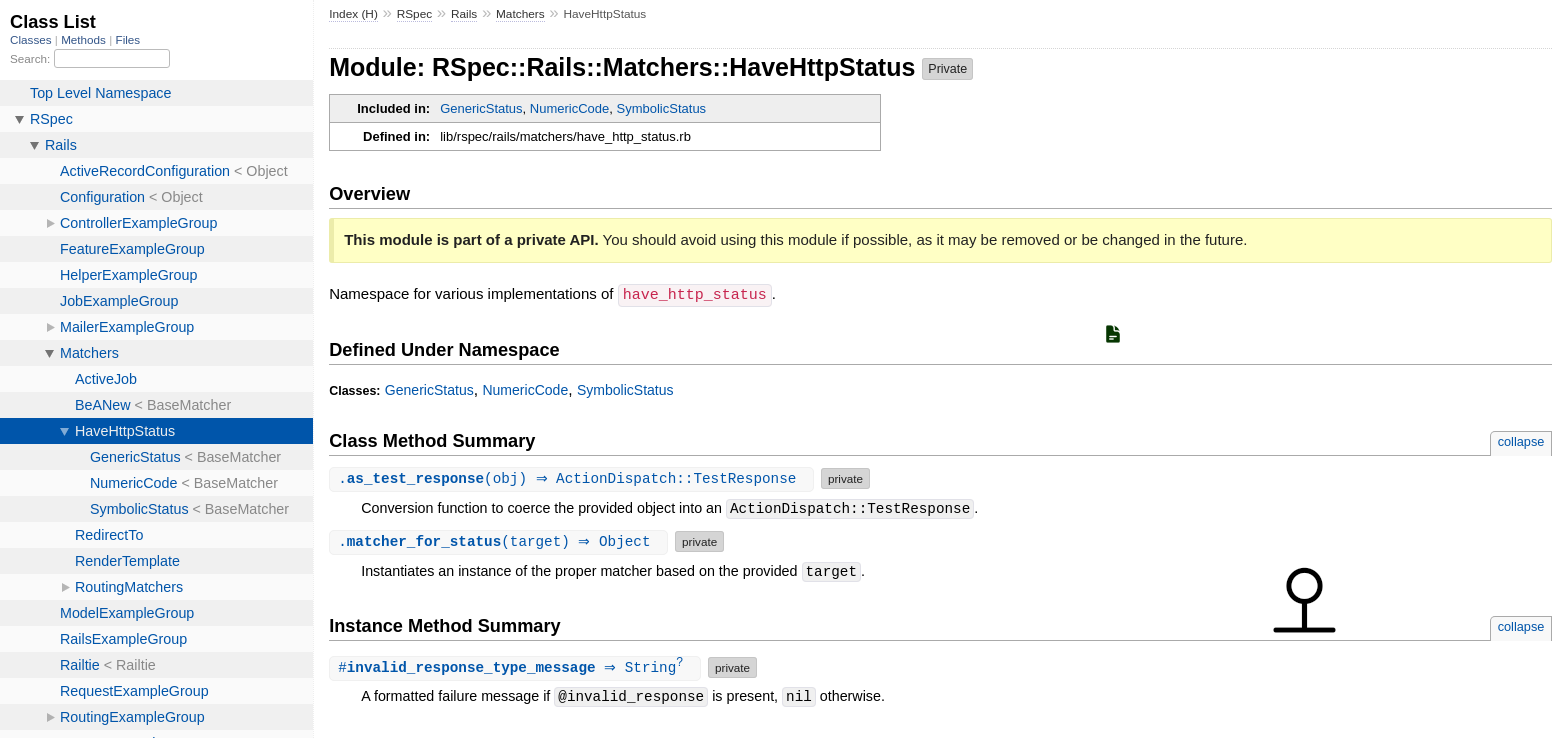  What do you see at coordinates (1304, 601) in the screenshot?
I see `mark a location on the map` at bounding box center [1304, 601].